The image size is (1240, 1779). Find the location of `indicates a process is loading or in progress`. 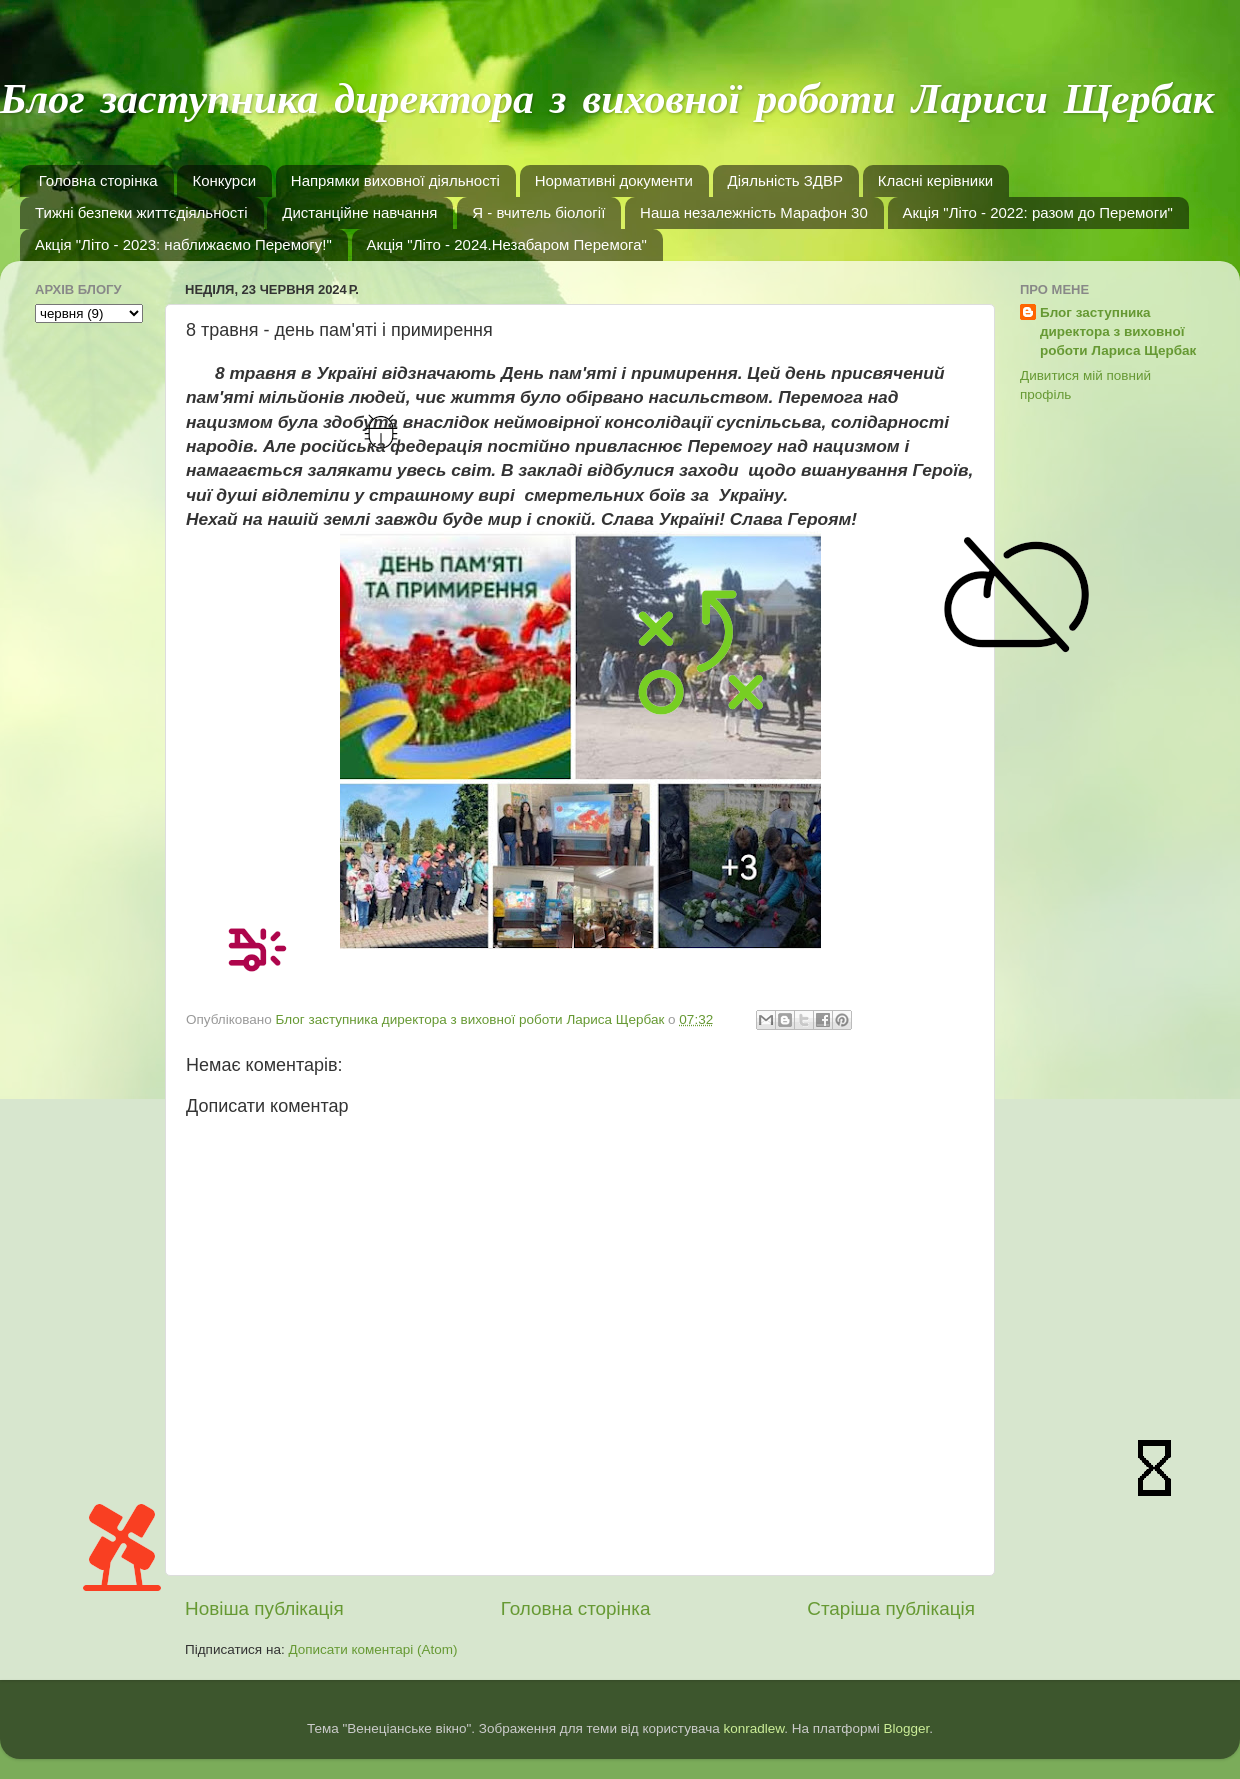

indicates a process is loading or in progress is located at coordinates (1154, 1468).